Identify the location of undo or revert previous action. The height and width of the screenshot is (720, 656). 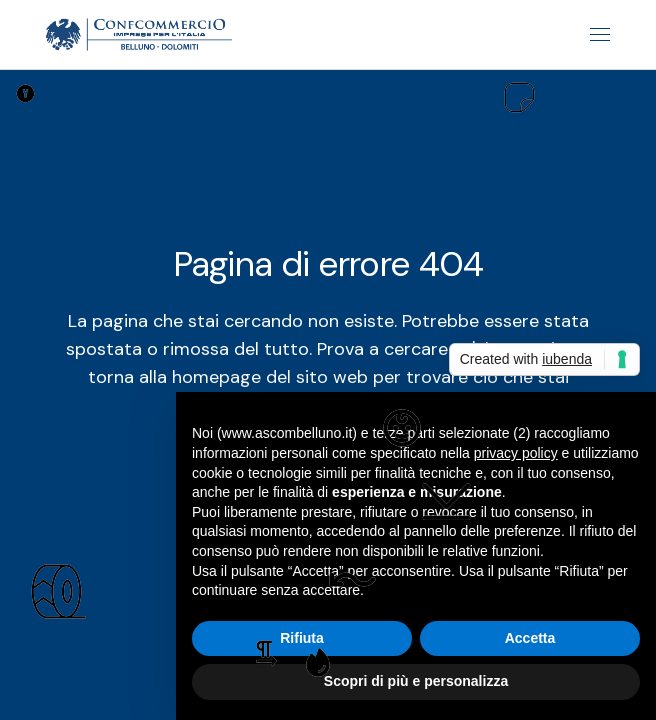
(352, 579).